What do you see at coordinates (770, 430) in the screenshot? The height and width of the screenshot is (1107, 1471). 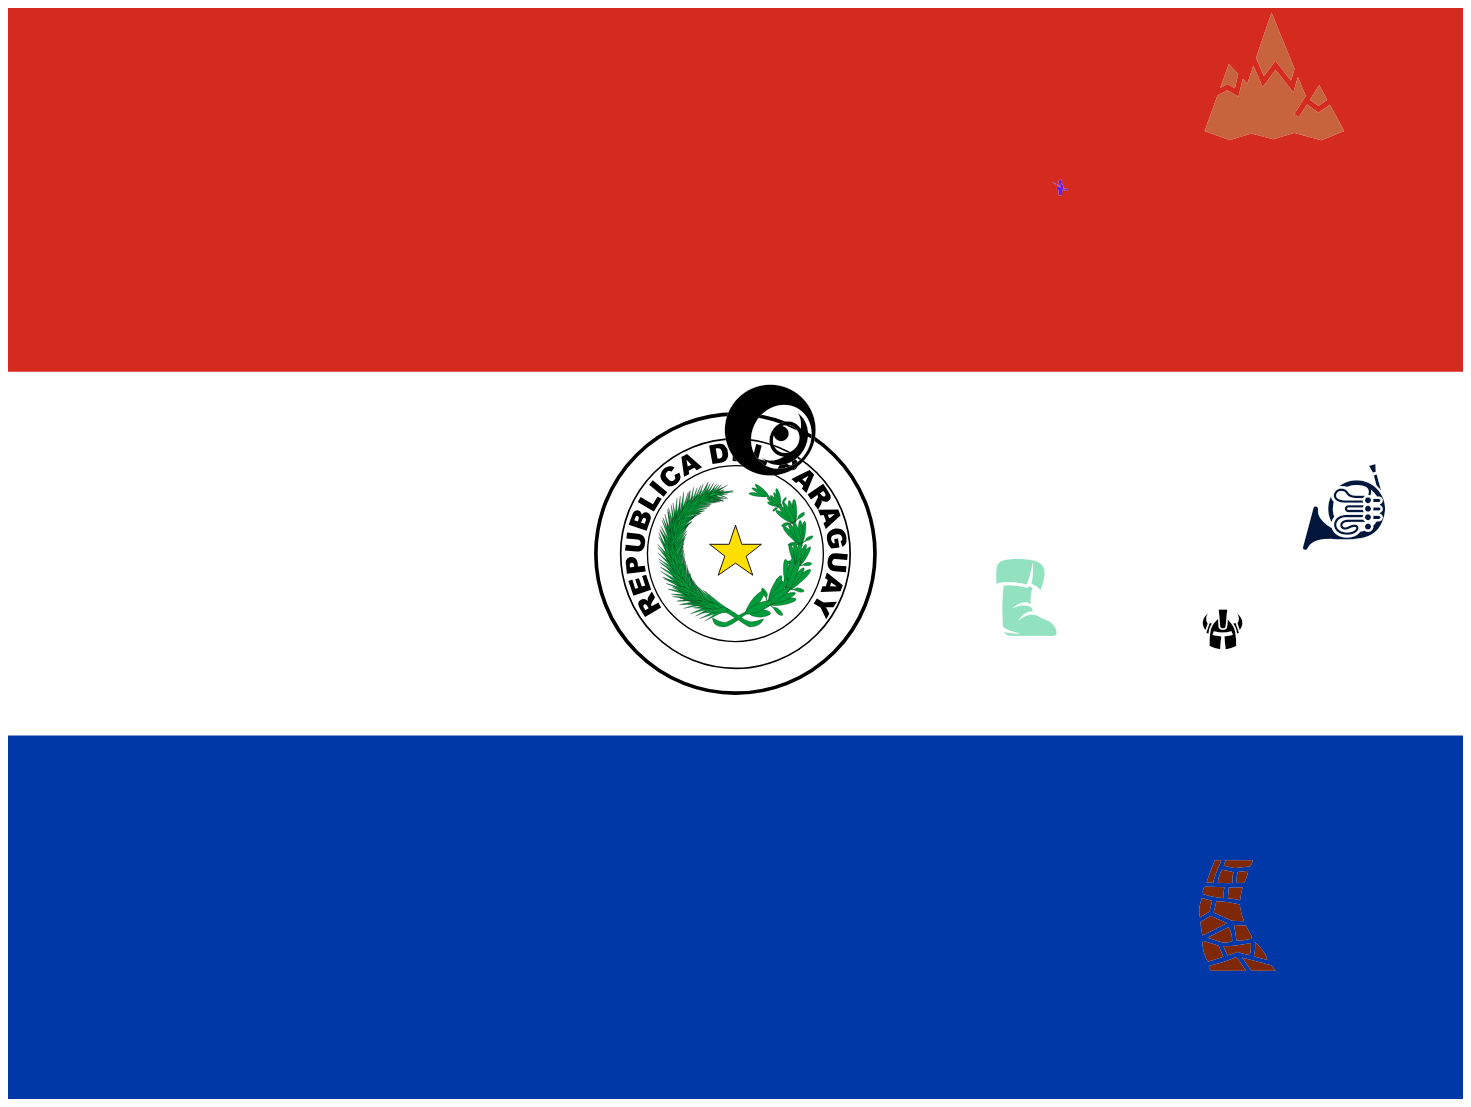 I see `toggle visibility or show/hide content` at bounding box center [770, 430].